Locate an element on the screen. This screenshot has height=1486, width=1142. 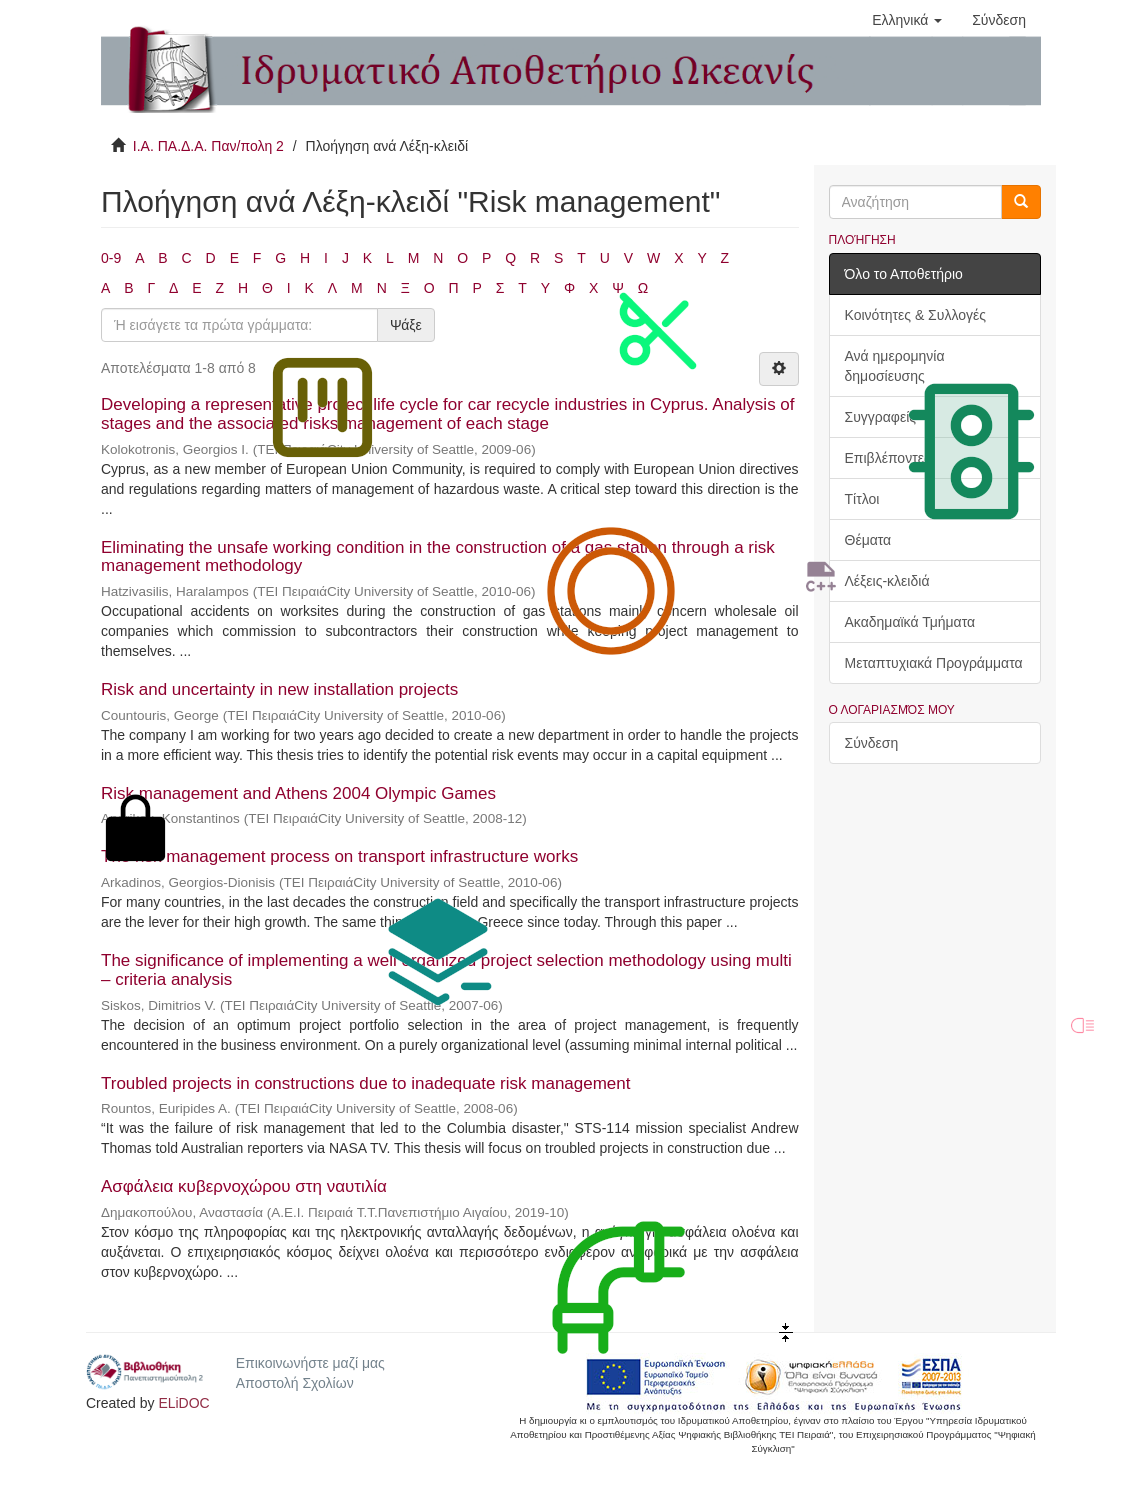
locked or secured content is located at coordinates (135, 831).